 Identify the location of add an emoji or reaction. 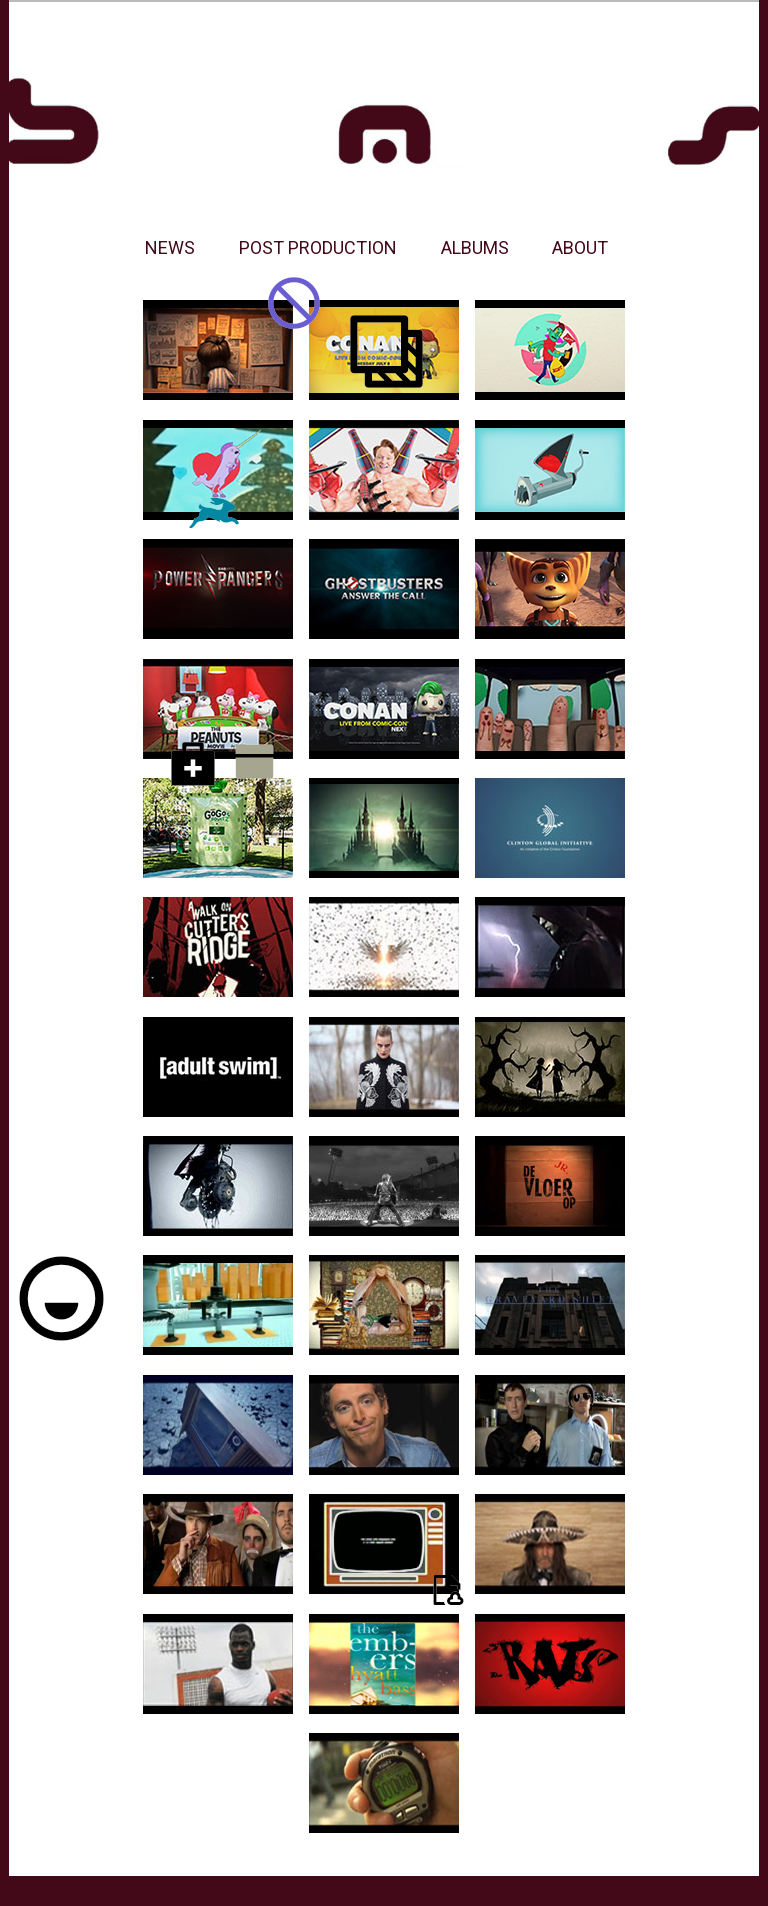
(61, 1298).